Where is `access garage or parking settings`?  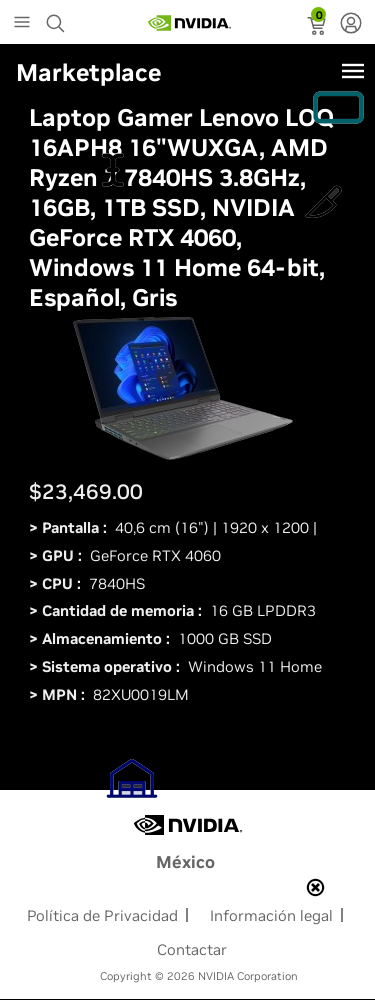
access garage or parking settings is located at coordinates (132, 781).